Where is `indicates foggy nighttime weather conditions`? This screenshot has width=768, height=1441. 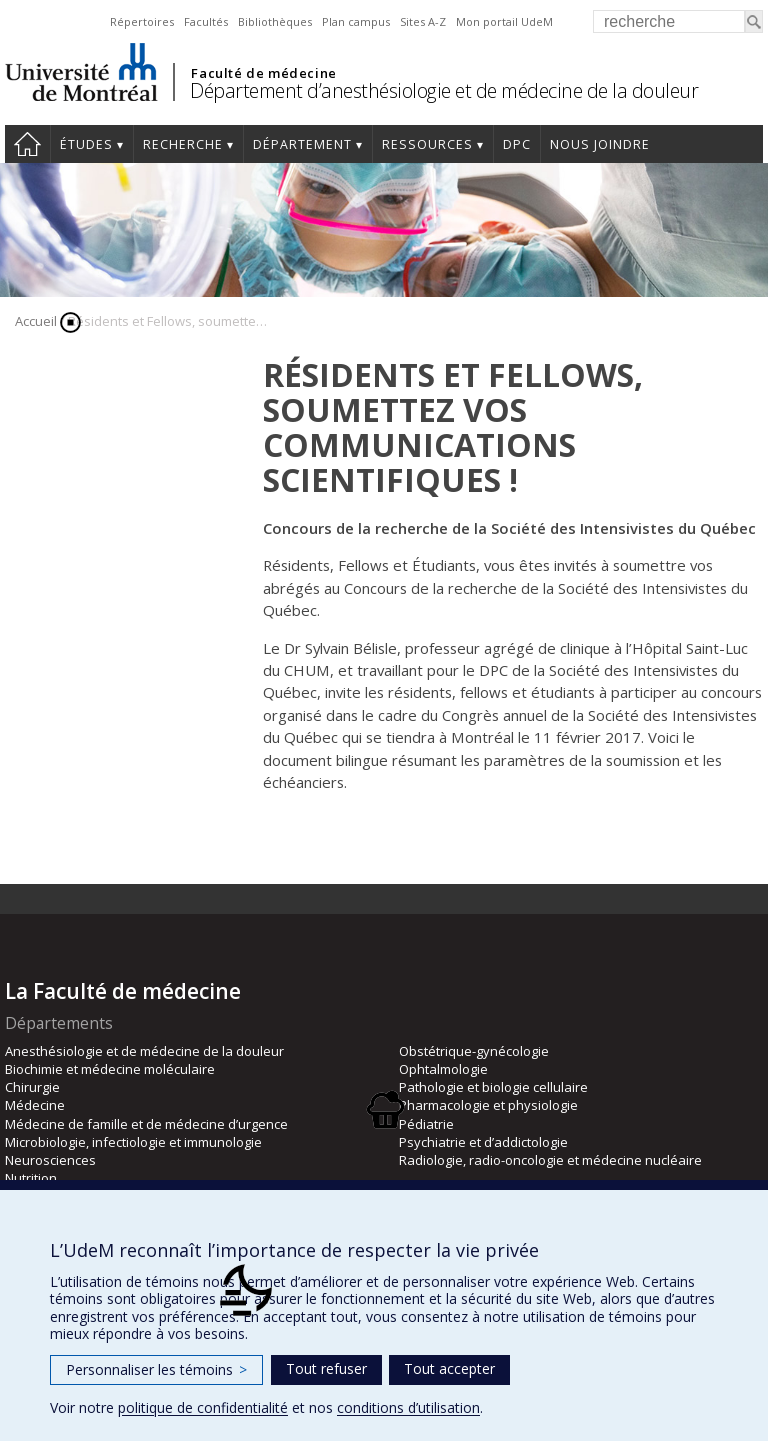
indicates foggy nighttime weather conditions is located at coordinates (246, 1290).